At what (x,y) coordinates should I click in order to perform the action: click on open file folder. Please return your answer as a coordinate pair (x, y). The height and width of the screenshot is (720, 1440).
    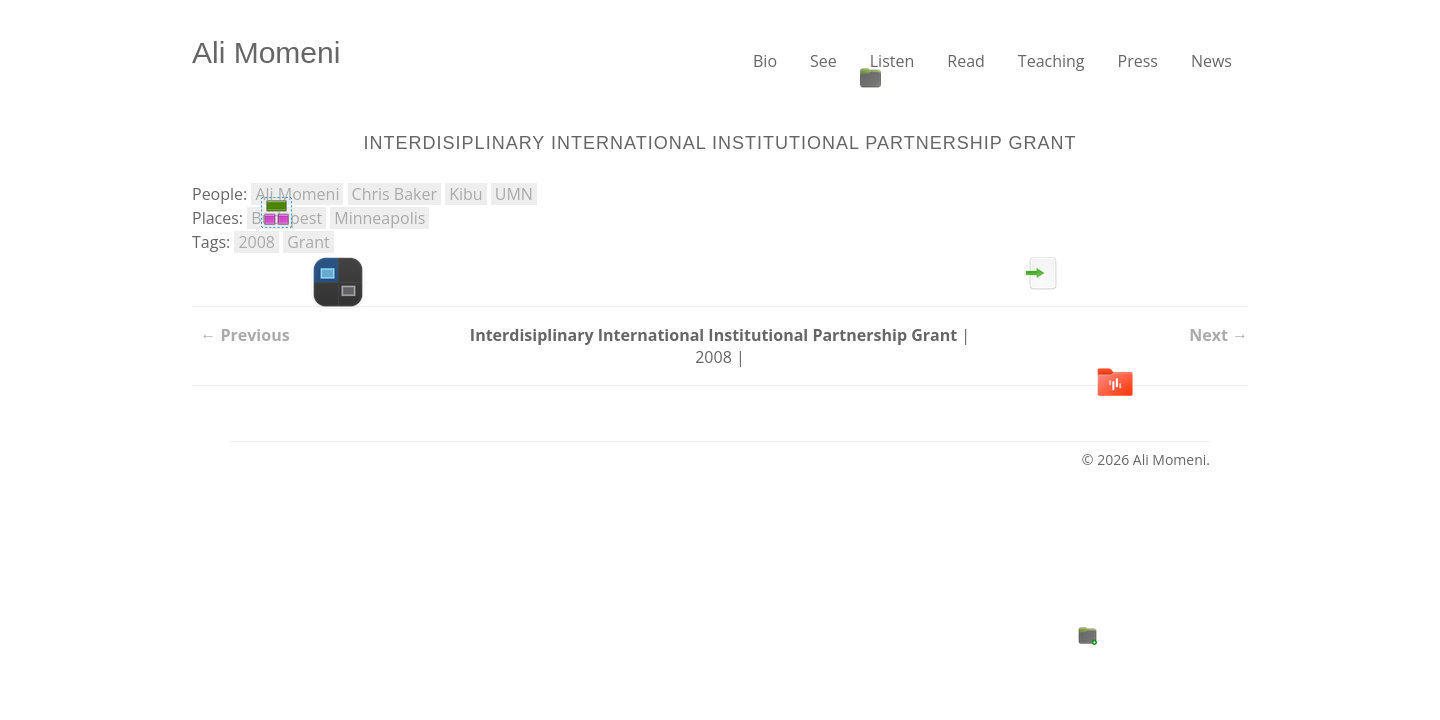
    Looking at the image, I should click on (870, 77).